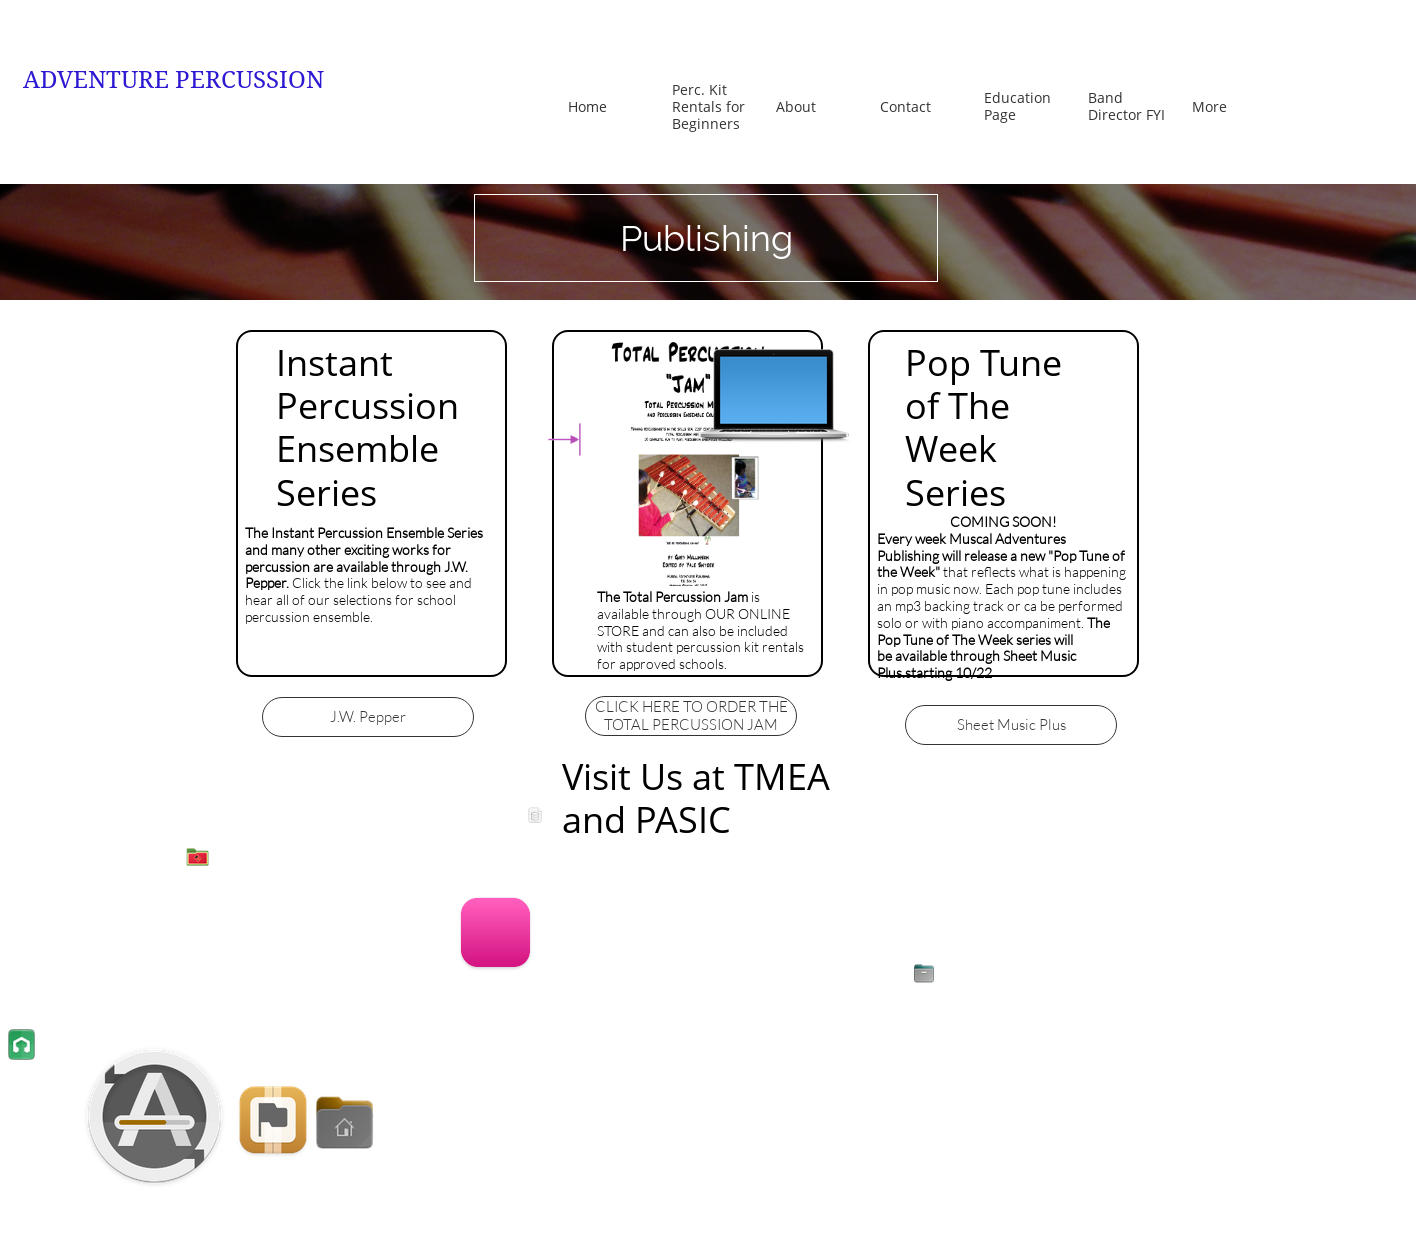  I want to click on access your home folder, so click(344, 1122).